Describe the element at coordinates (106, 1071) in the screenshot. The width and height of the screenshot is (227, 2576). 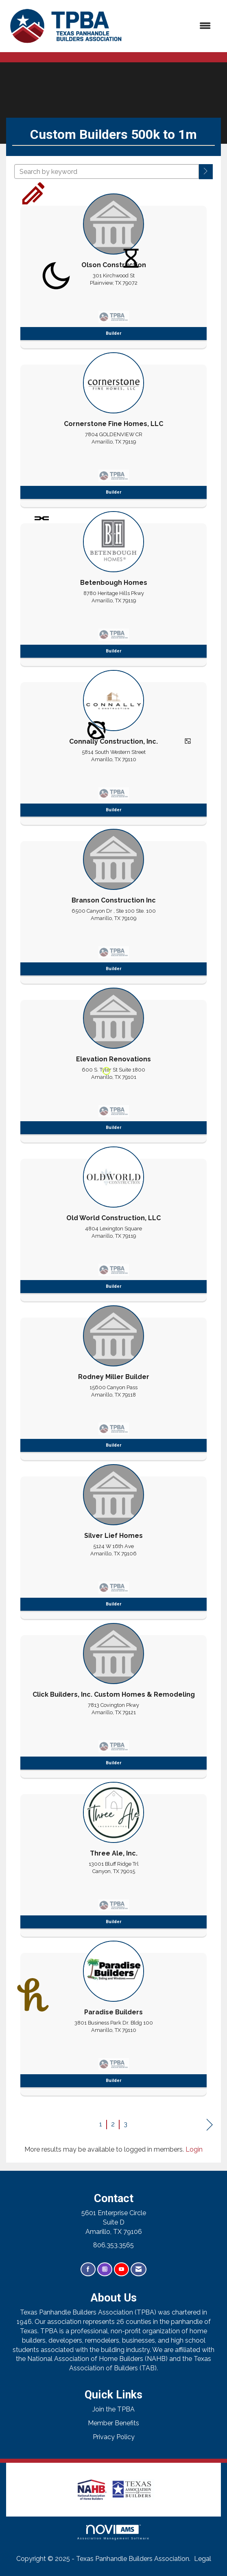
I see `access bowling game or sports app` at that location.